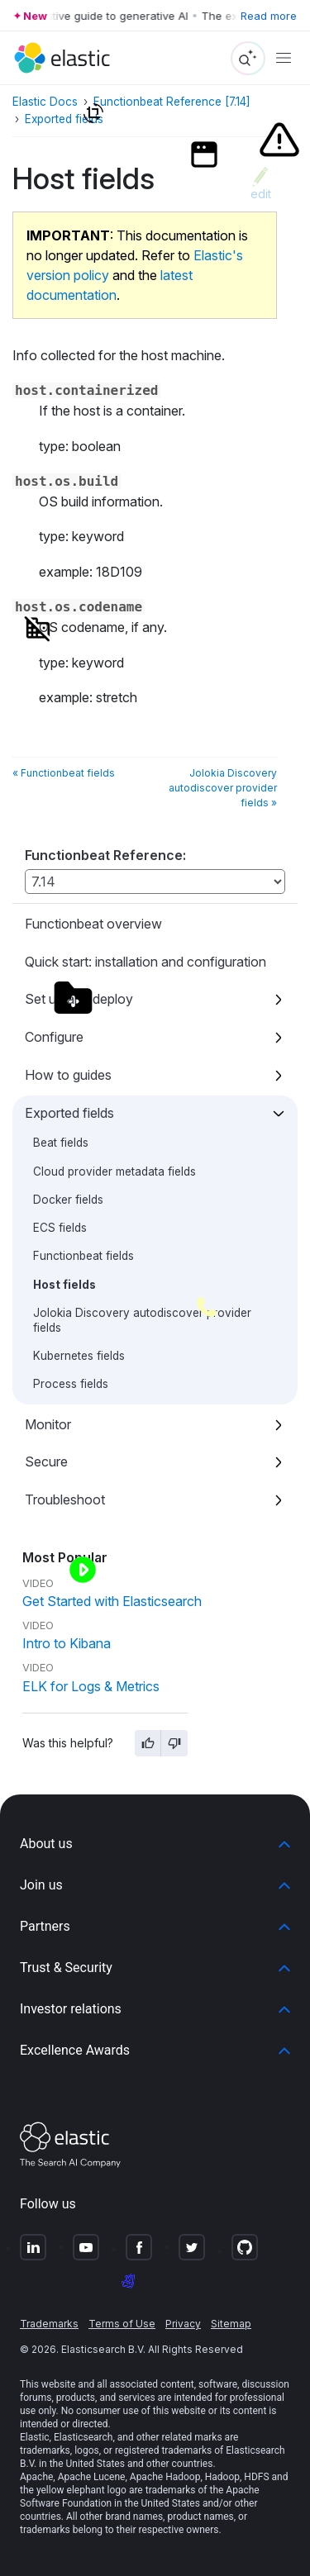 The image size is (310, 2576). What do you see at coordinates (38, 628) in the screenshot?
I see `indicates a website or domain is unavailable` at bounding box center [38, 628].